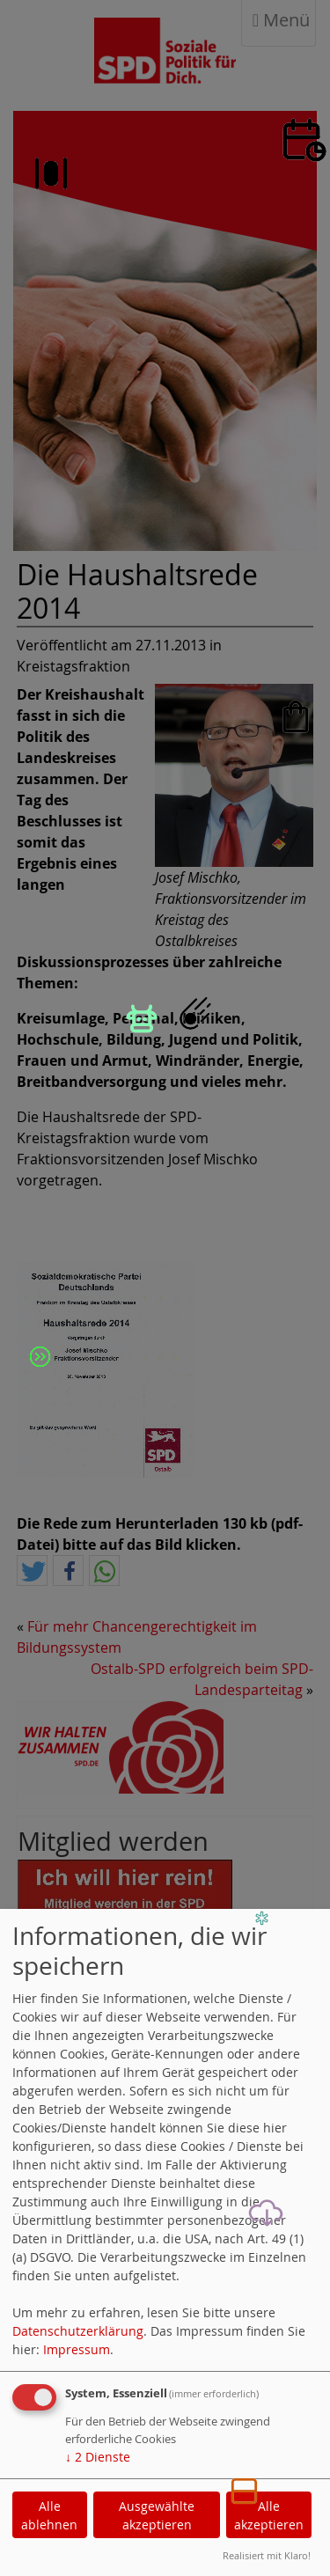  I want to click on indicates a trending or viral item, so click(195, 1014).